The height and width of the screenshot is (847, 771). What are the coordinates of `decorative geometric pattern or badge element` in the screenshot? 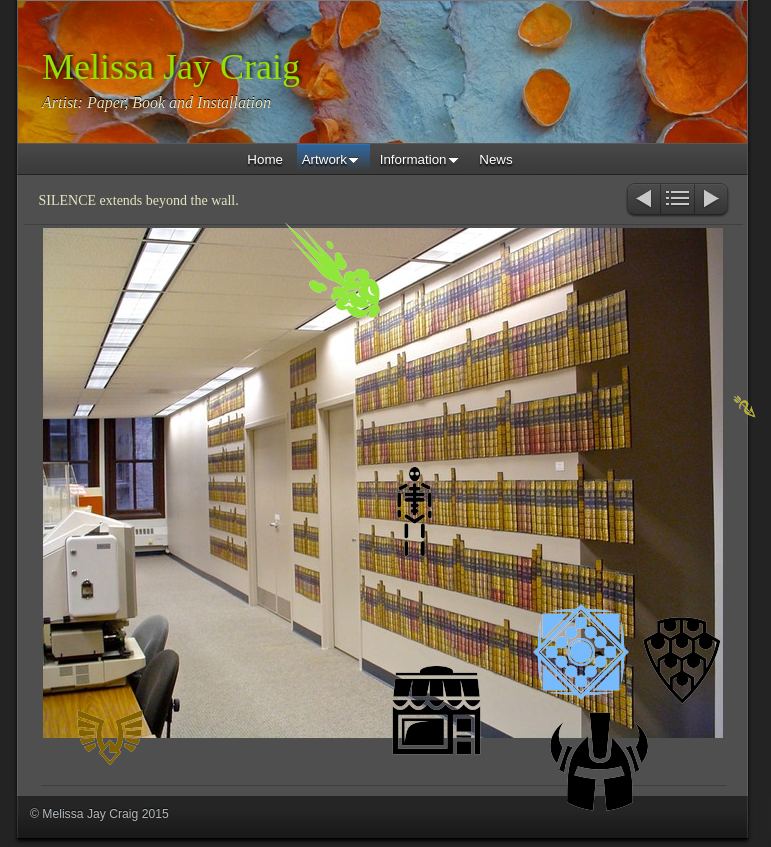 It's located at (581, 652).